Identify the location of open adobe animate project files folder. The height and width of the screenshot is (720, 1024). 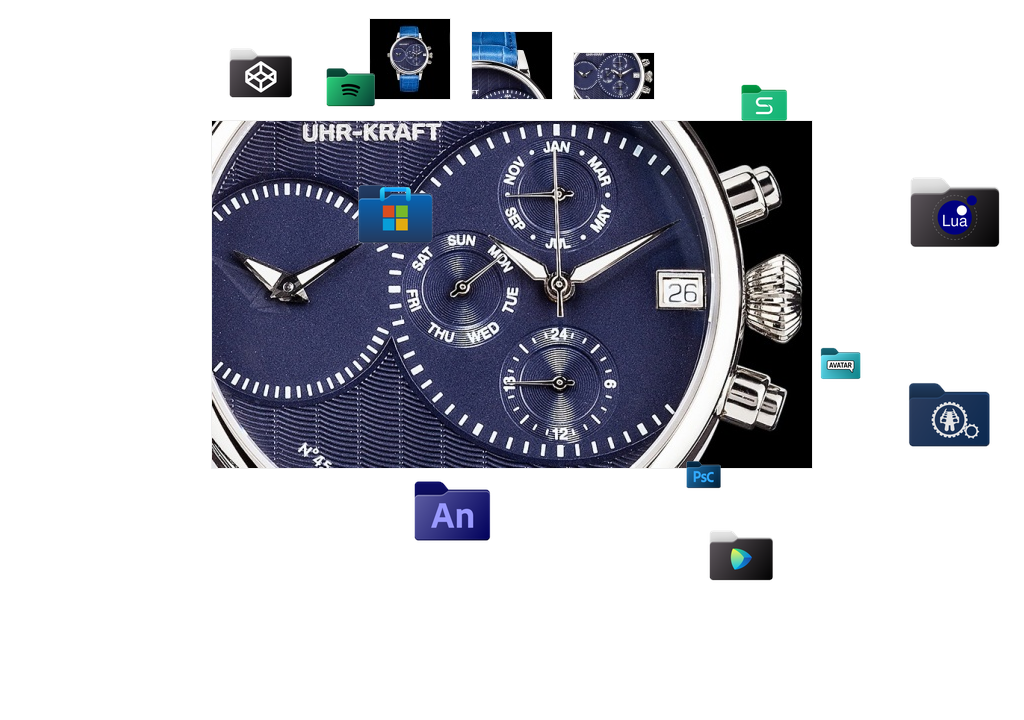
(452, 513).